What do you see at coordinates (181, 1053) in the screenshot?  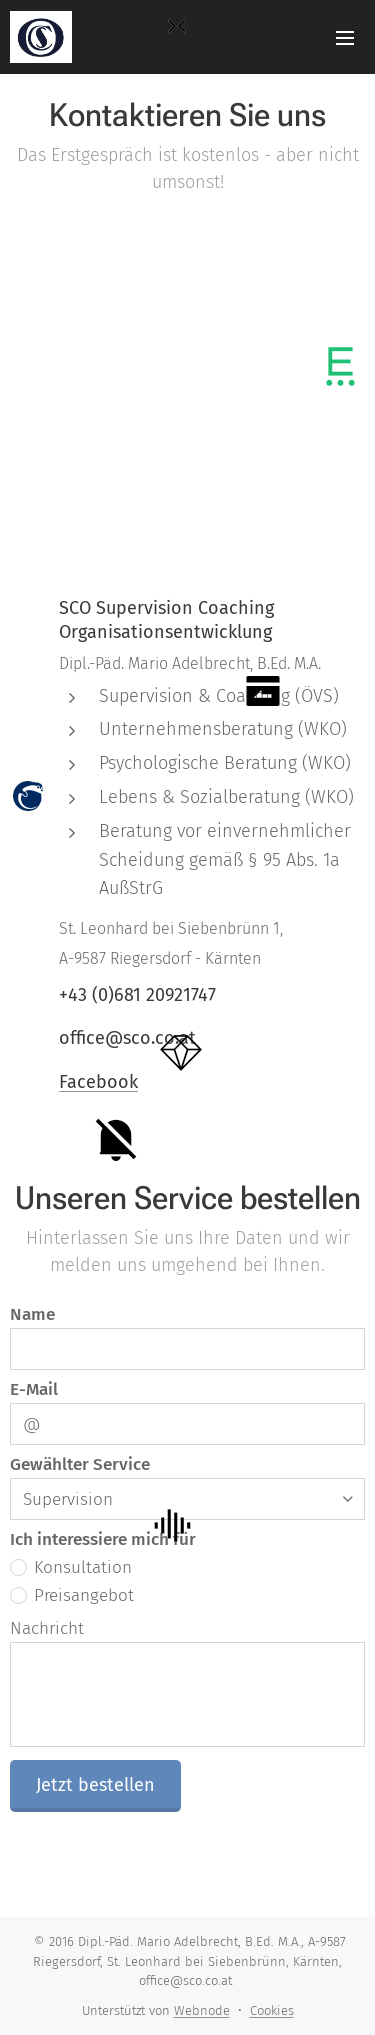 I see `data.ai company logo` at bounding box center [181, 1053].